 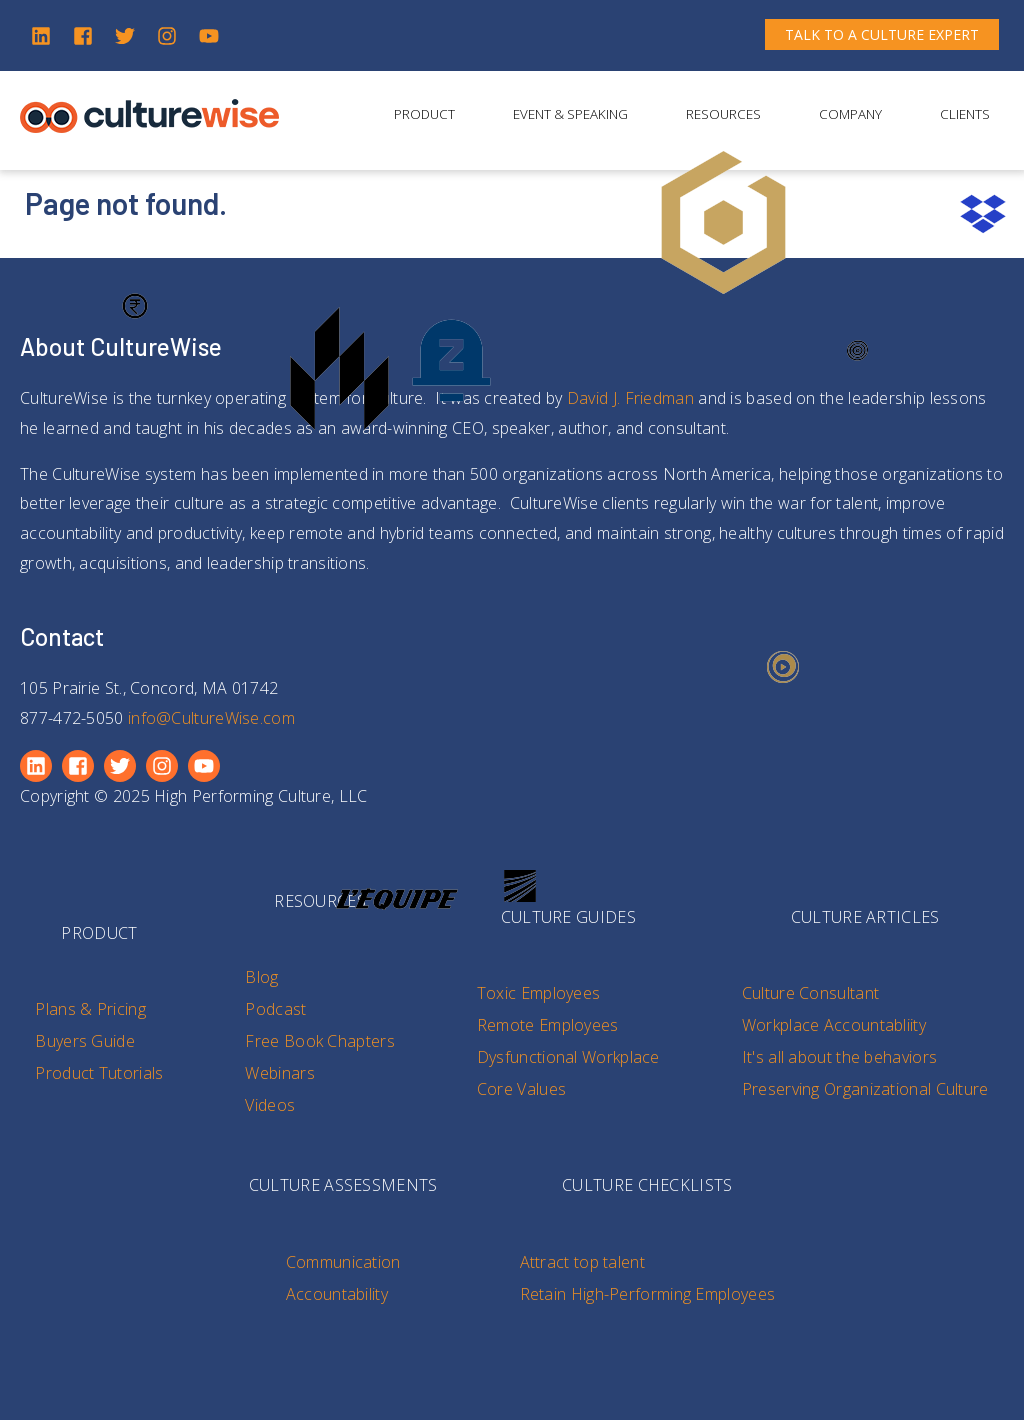 I want to click on link to L'Équipe sports news website, so click(x=397, y=899).